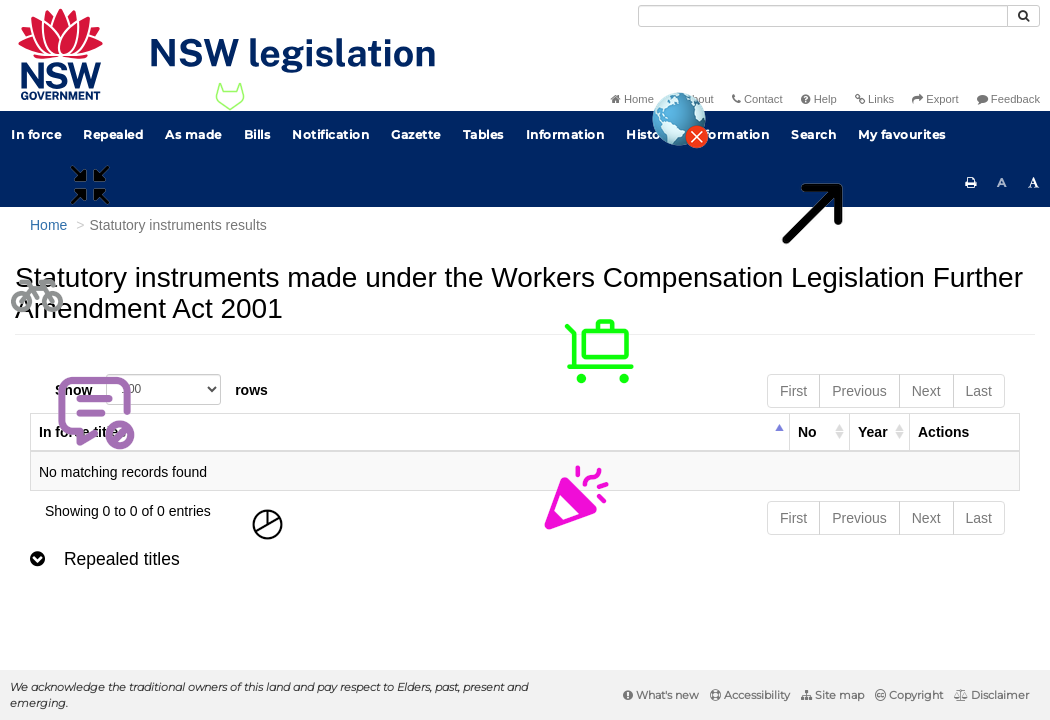 The width and height of the screenshot is (1050, 720). I want to click on access luggage or baggage services, so click(598, 350).